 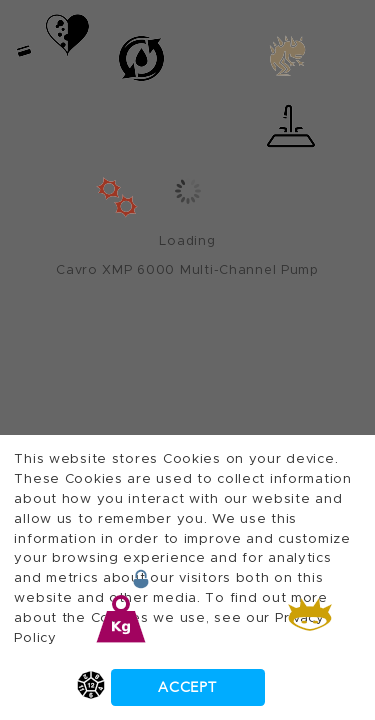 I want to click on adjust item weight or mass settings, so click(x=121, y=618).